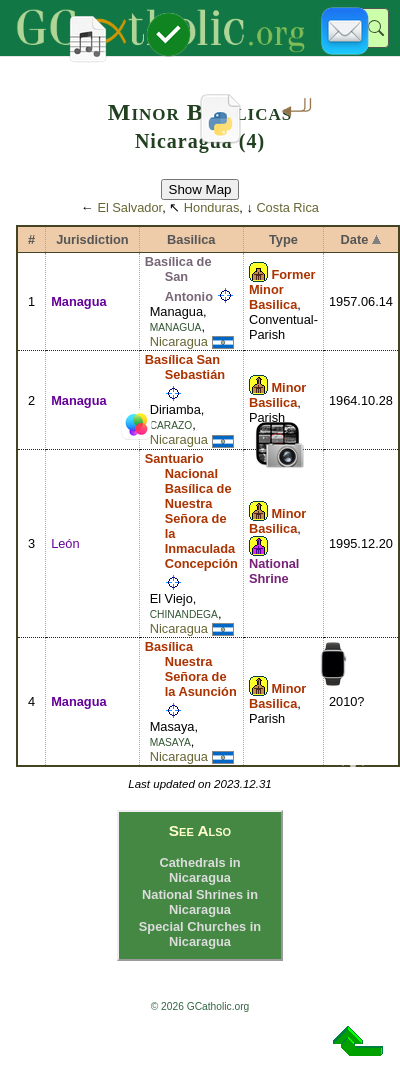 The height and width of the screenshot is (1070, 400). Describe the element at coordinates (296, 107) in the screenshot. I see `reply to all recipients of an email` at that location.